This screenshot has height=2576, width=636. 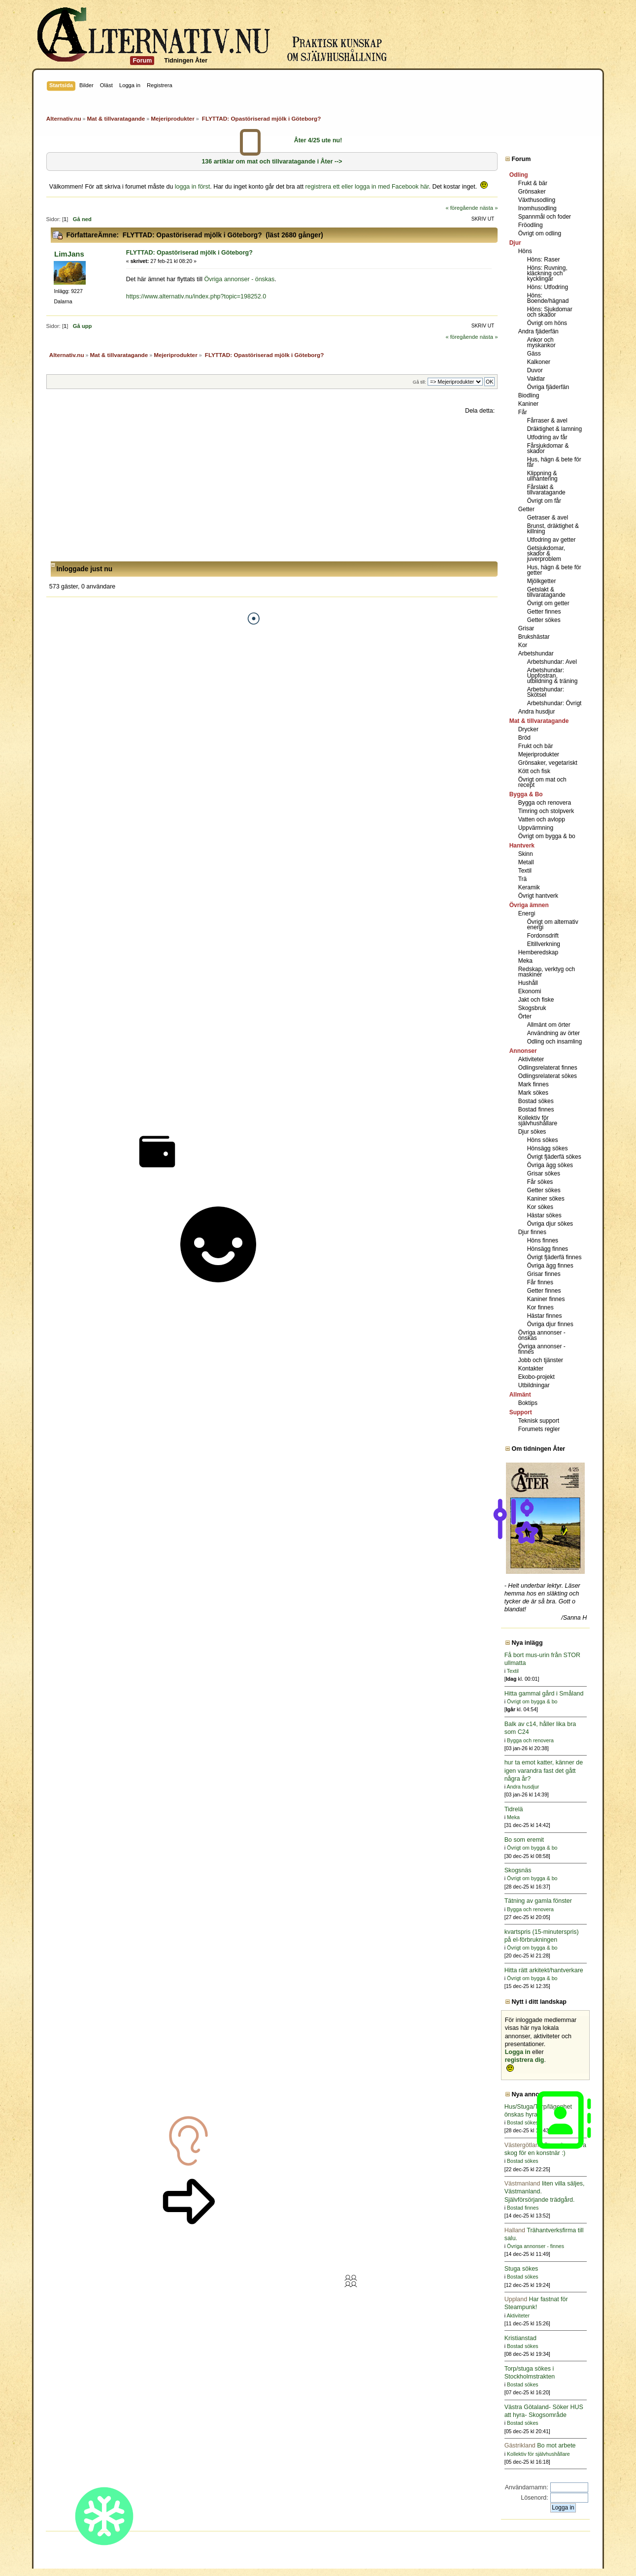 I want to click on view all team members, so click(x=351, y=2281).